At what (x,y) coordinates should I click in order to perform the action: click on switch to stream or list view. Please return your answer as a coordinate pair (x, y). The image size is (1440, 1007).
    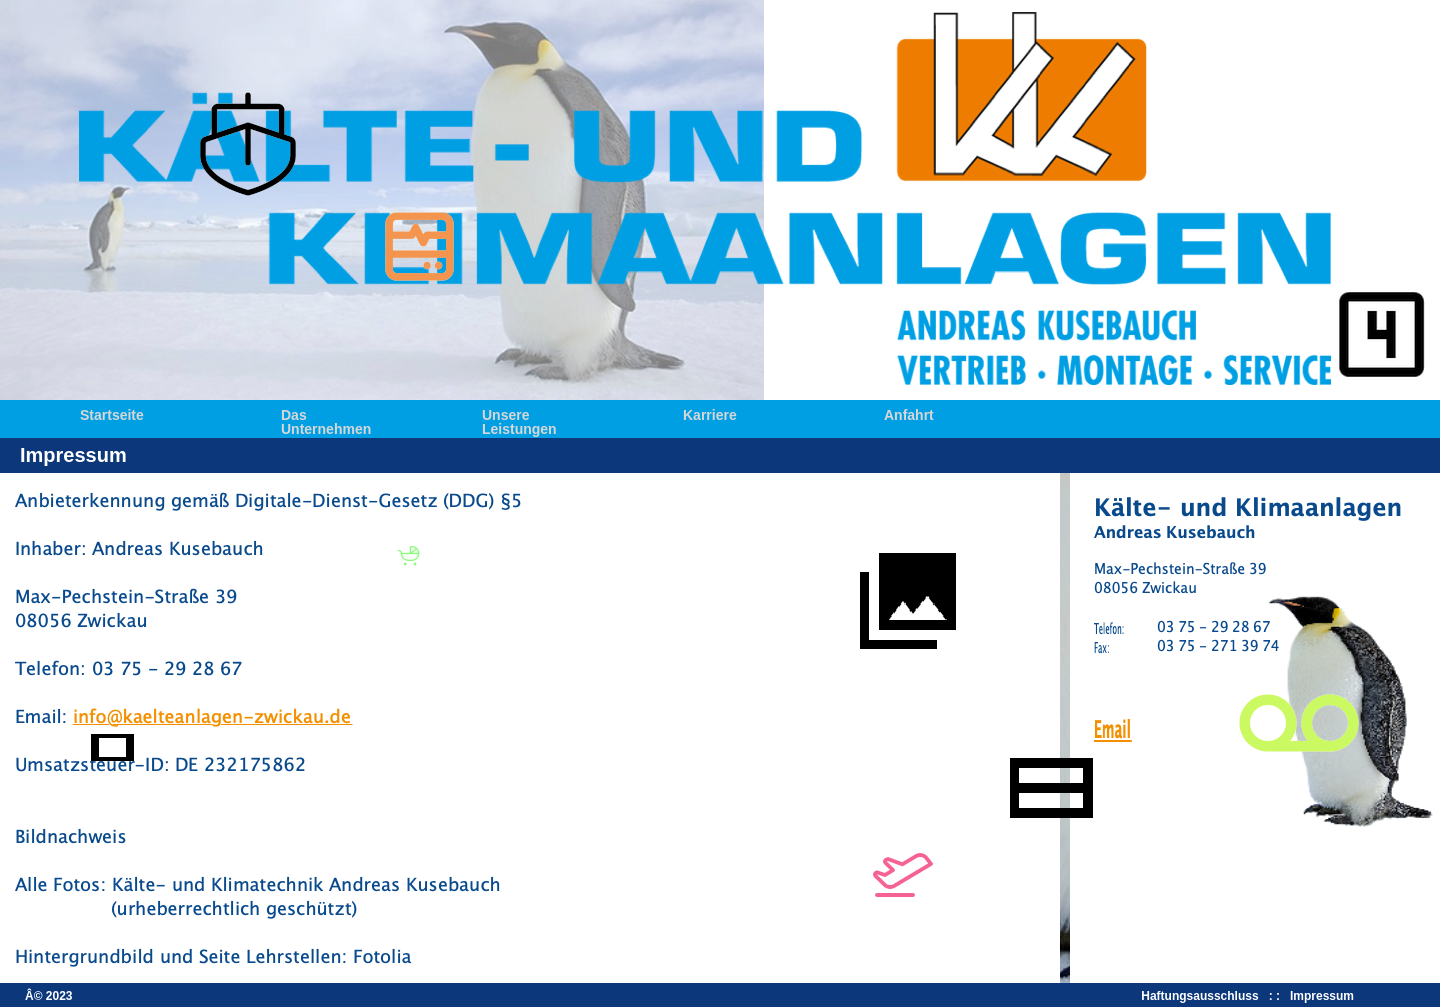
    Looking at the image, I should click on (1049, 788).